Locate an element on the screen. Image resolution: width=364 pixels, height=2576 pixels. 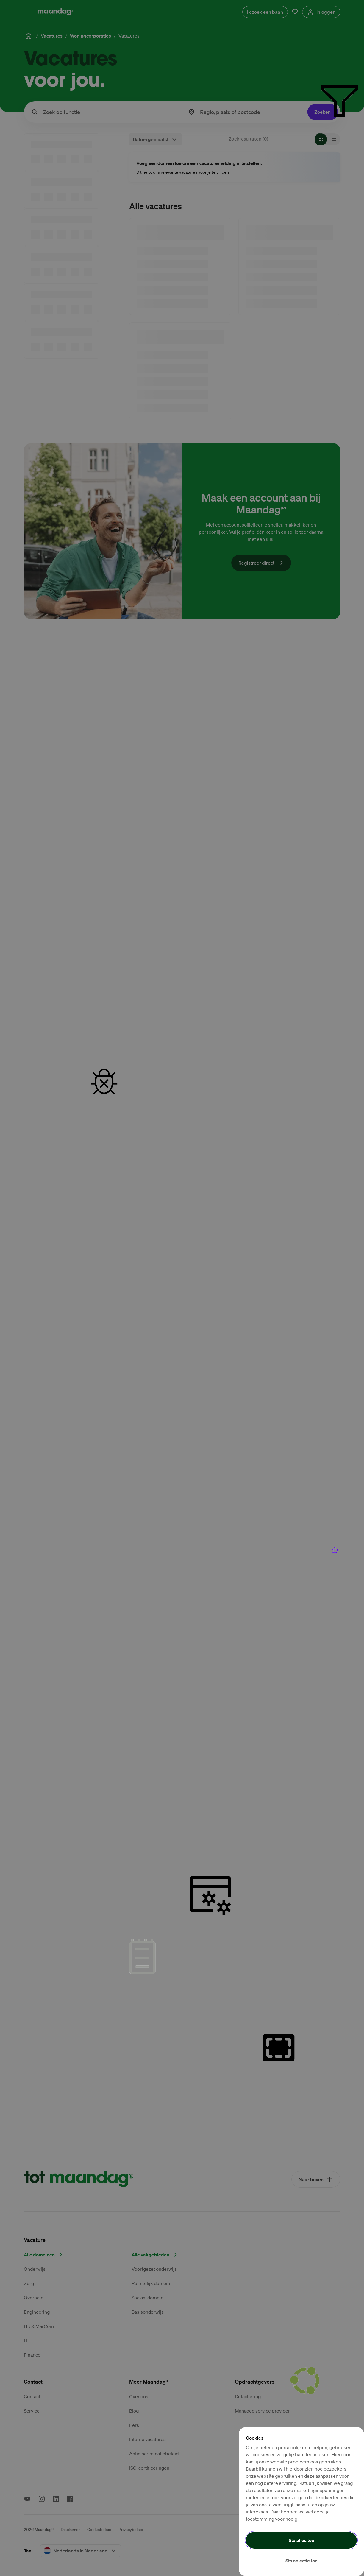
start debugging mode is located at coordinates (104, 1082).